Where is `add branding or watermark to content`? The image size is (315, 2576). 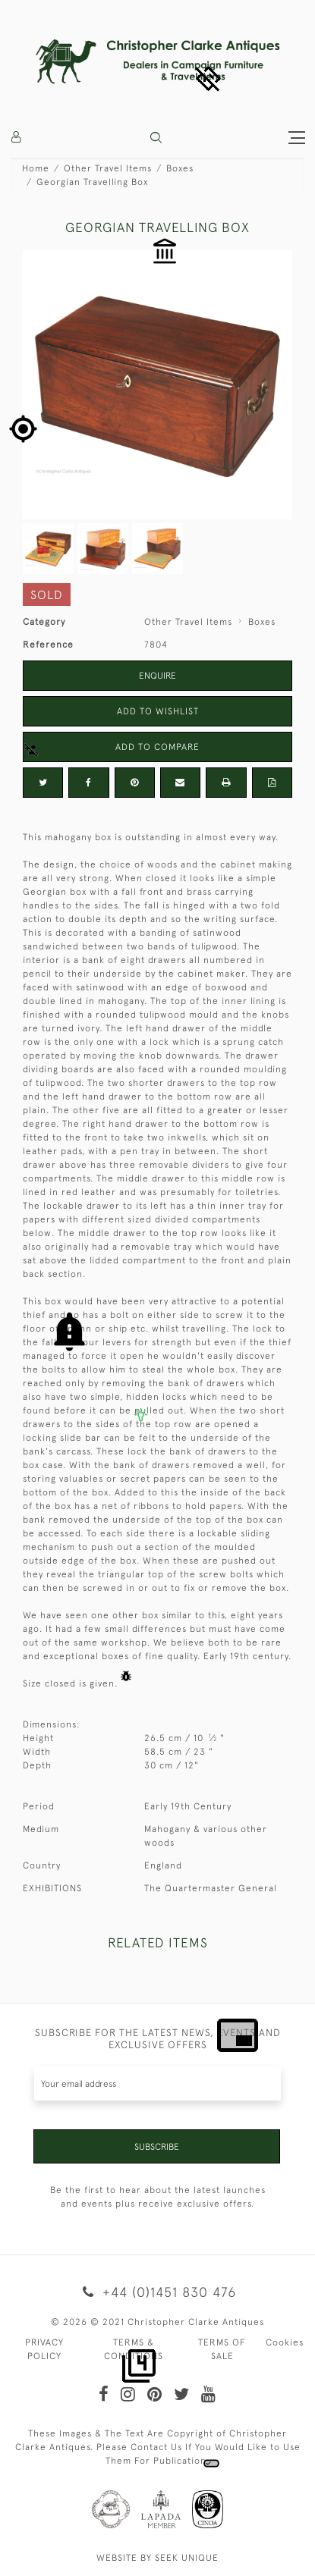
add branding or watermark to content is located at coordinates (238, 2035).